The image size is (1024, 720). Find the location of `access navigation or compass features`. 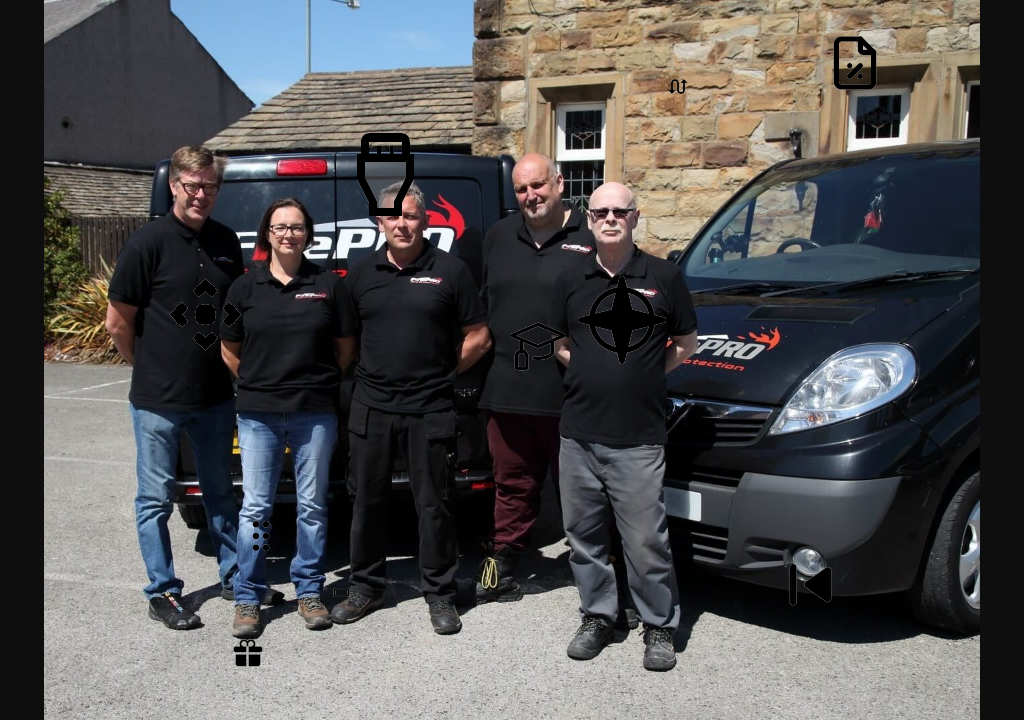

access navigation or compass features is located at coordinates (622, 320).